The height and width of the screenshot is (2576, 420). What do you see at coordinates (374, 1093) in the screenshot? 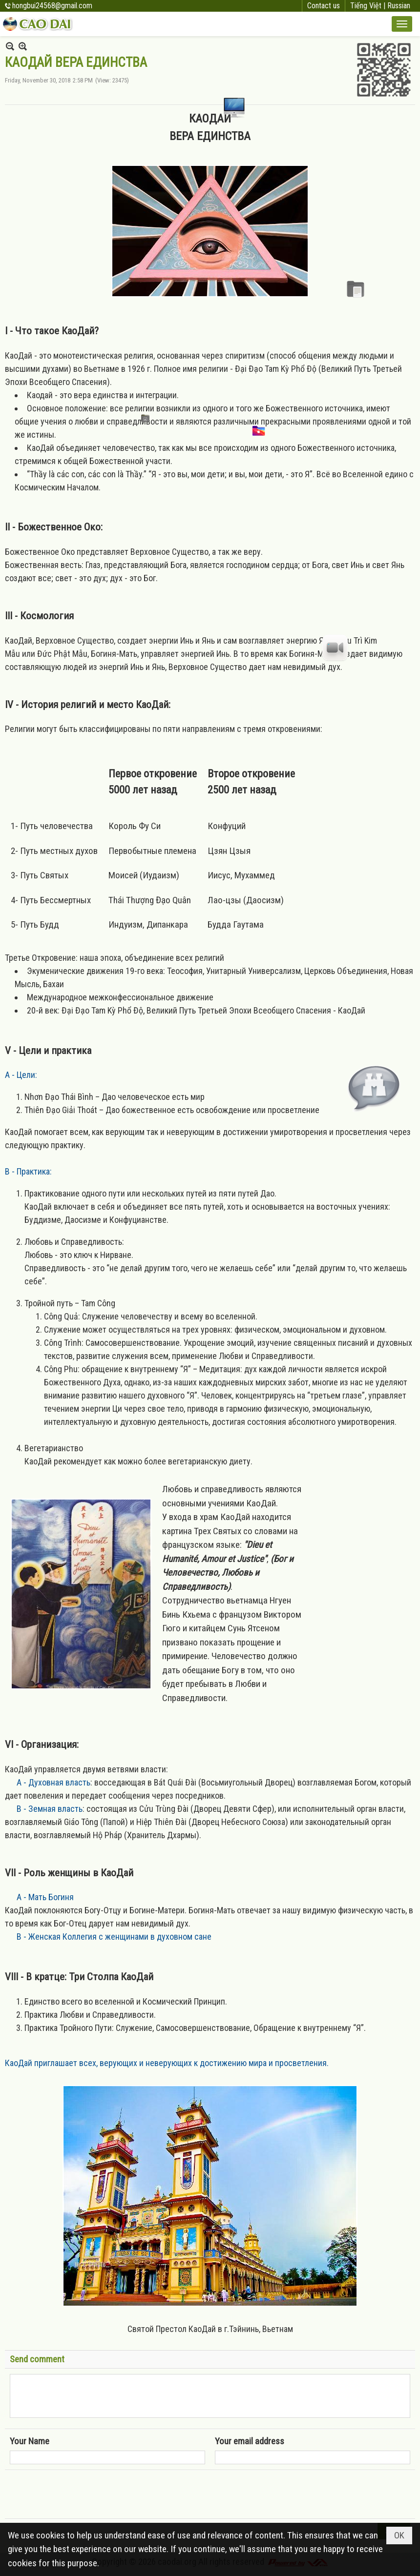
I see `receive a message from a remote desktop administrator` at bounding box center [374, 1093].